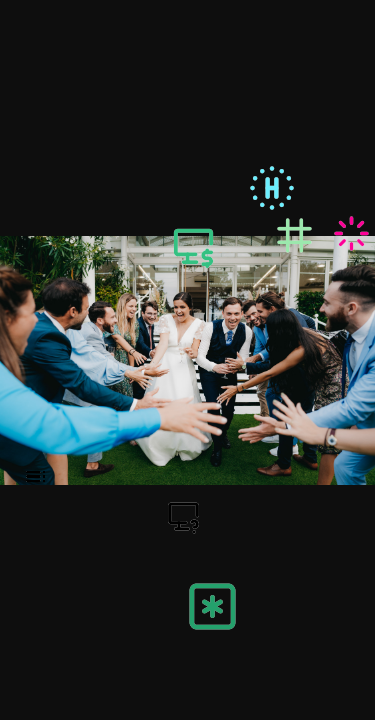 The width and height of the screenshot is (375, 720). Describe the element at coordinates (272, 188) in the screenshot. I see `indicates a pending or in-progress hospital/health service` at that location.